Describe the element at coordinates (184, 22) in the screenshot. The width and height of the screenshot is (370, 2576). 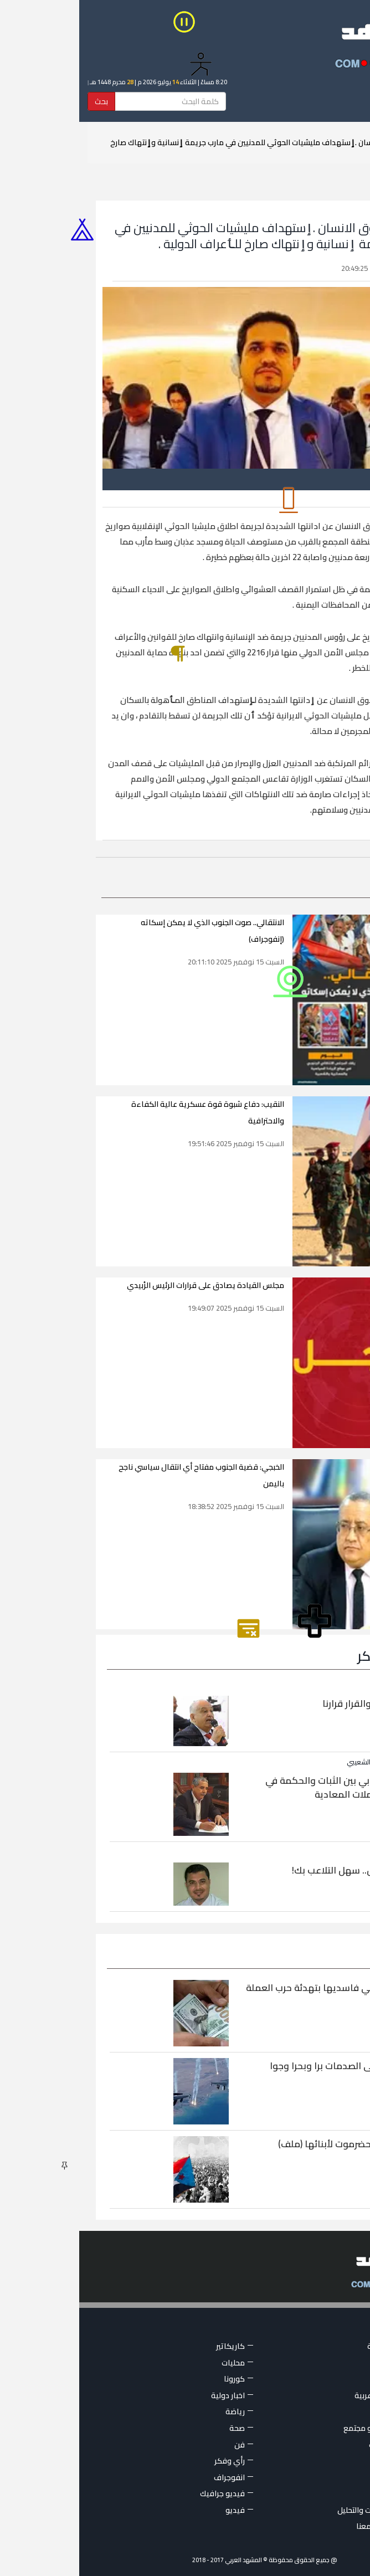
I see `pause media playback` at that location.